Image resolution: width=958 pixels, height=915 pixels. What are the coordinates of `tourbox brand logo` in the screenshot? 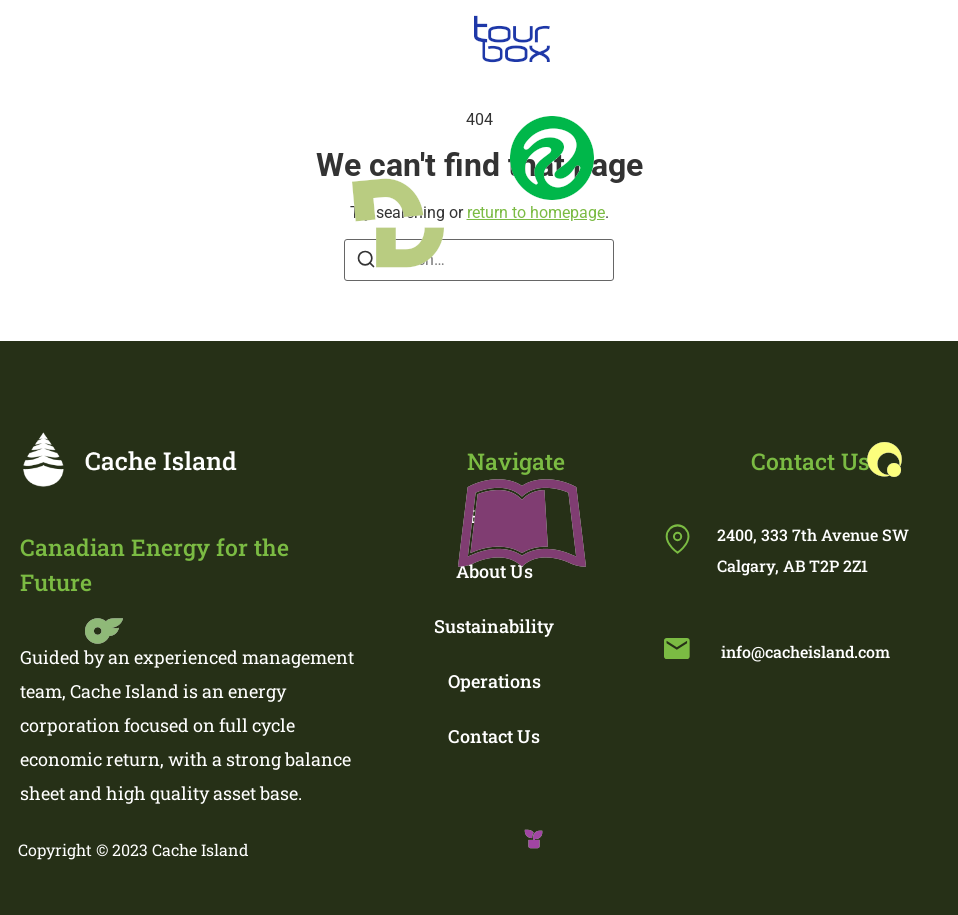 It's located at (512, 39).